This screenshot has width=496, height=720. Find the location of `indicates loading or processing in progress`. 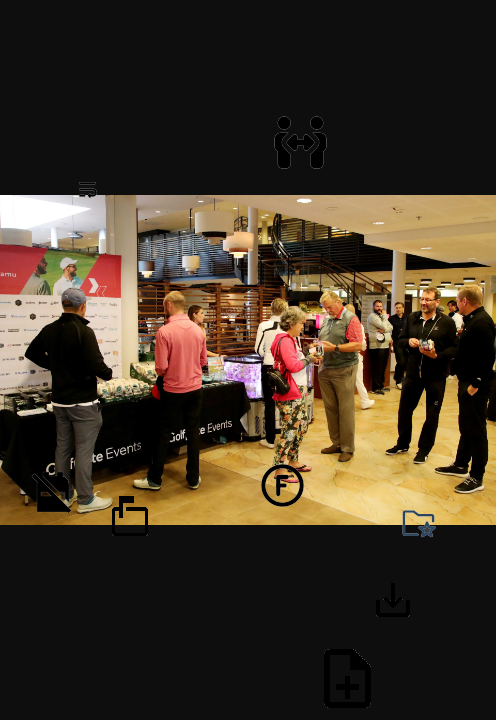

indicates loading or processing in progress is located at coordinates (135, 394).